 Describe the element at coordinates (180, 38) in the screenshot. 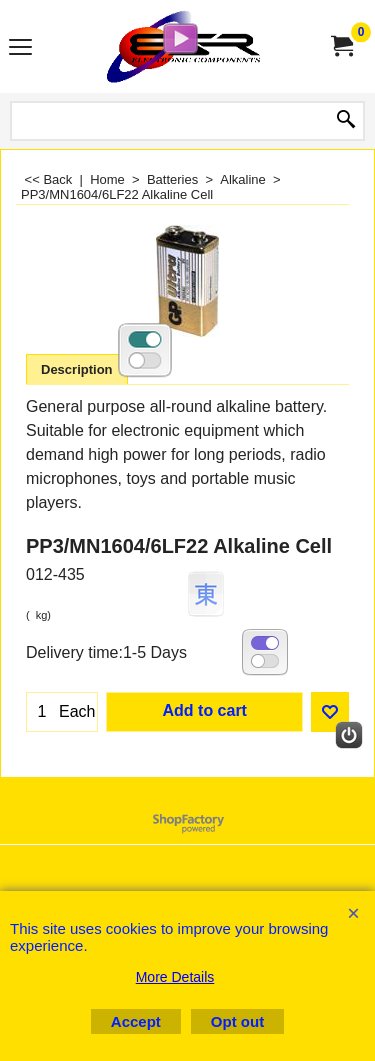

I see `open the video player app` at that location.